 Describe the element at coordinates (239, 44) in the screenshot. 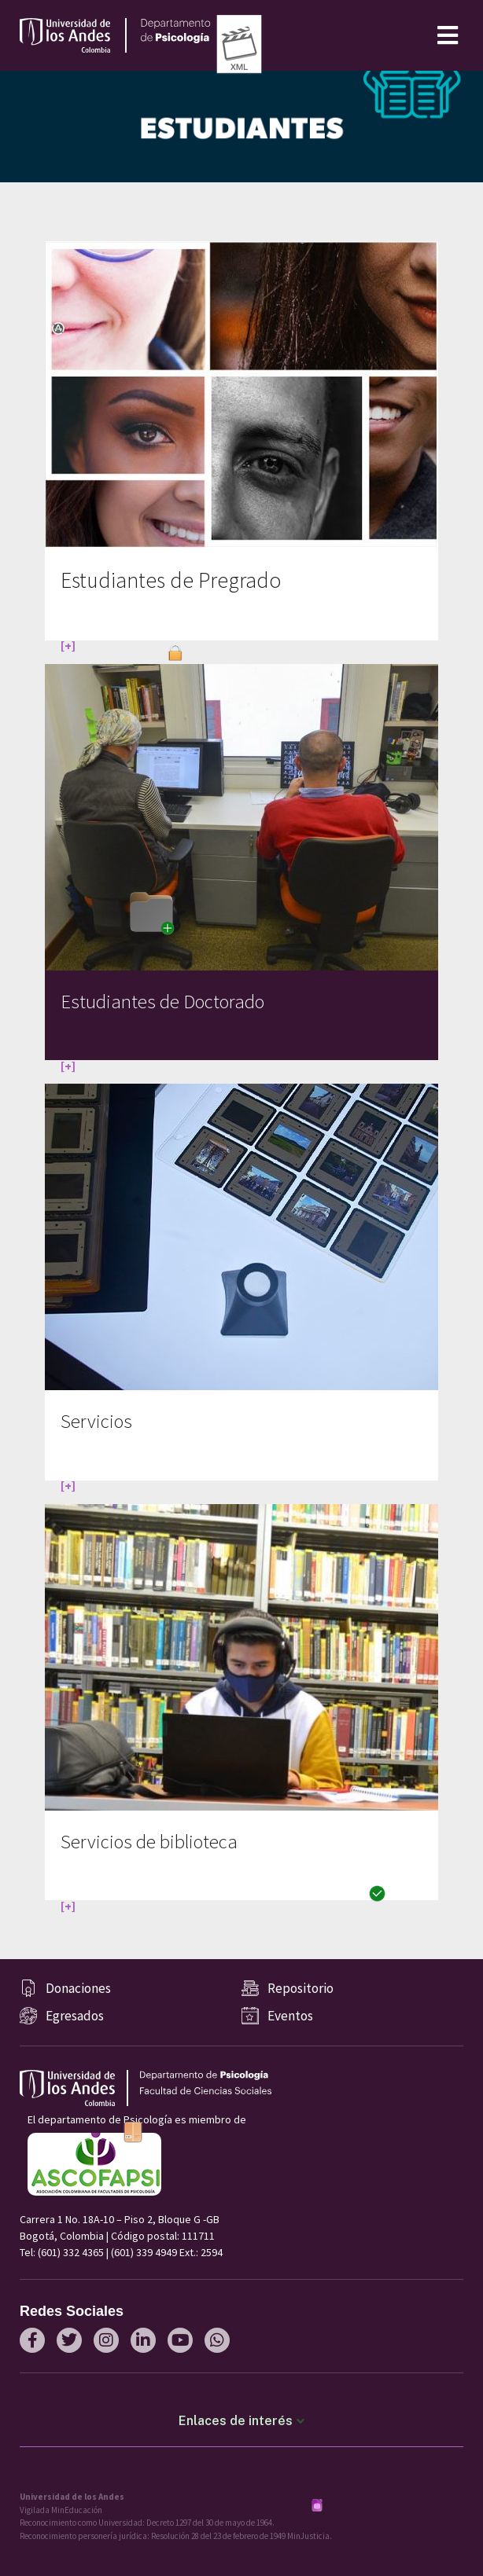

I see `xml file associated with iMovie project` at that location.